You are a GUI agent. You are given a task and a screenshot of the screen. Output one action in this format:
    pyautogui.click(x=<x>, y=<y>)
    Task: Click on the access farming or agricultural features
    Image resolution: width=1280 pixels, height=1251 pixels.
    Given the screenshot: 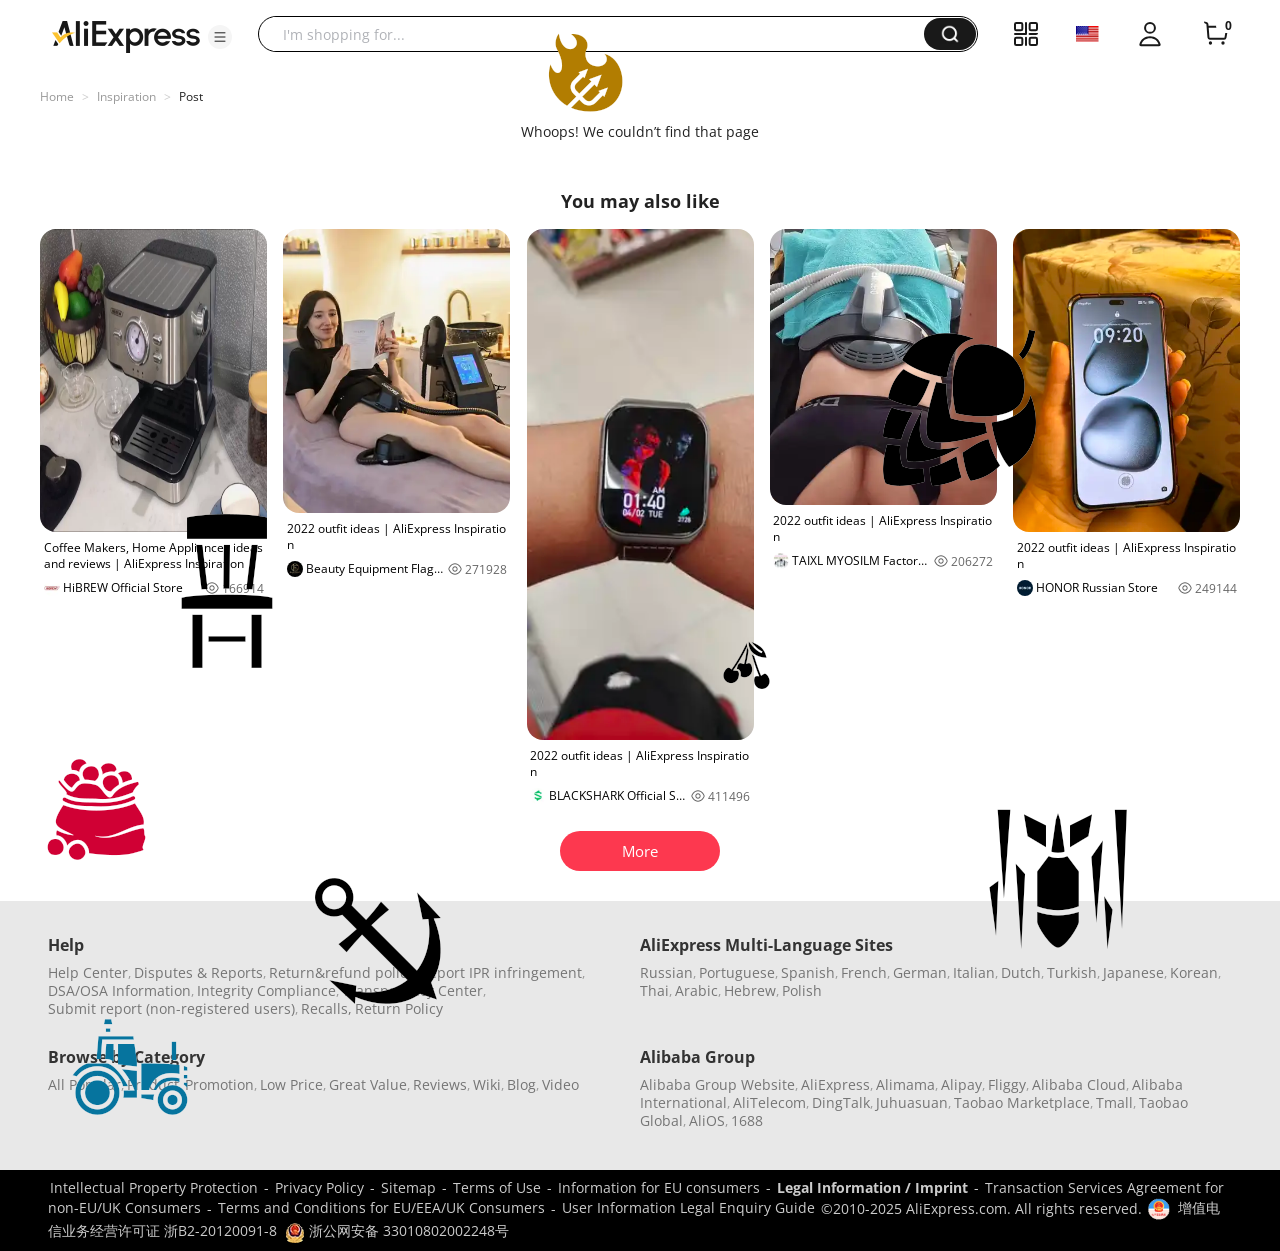 What is the action you would take?
    pyautogui.click(x=130, y=1067)
    